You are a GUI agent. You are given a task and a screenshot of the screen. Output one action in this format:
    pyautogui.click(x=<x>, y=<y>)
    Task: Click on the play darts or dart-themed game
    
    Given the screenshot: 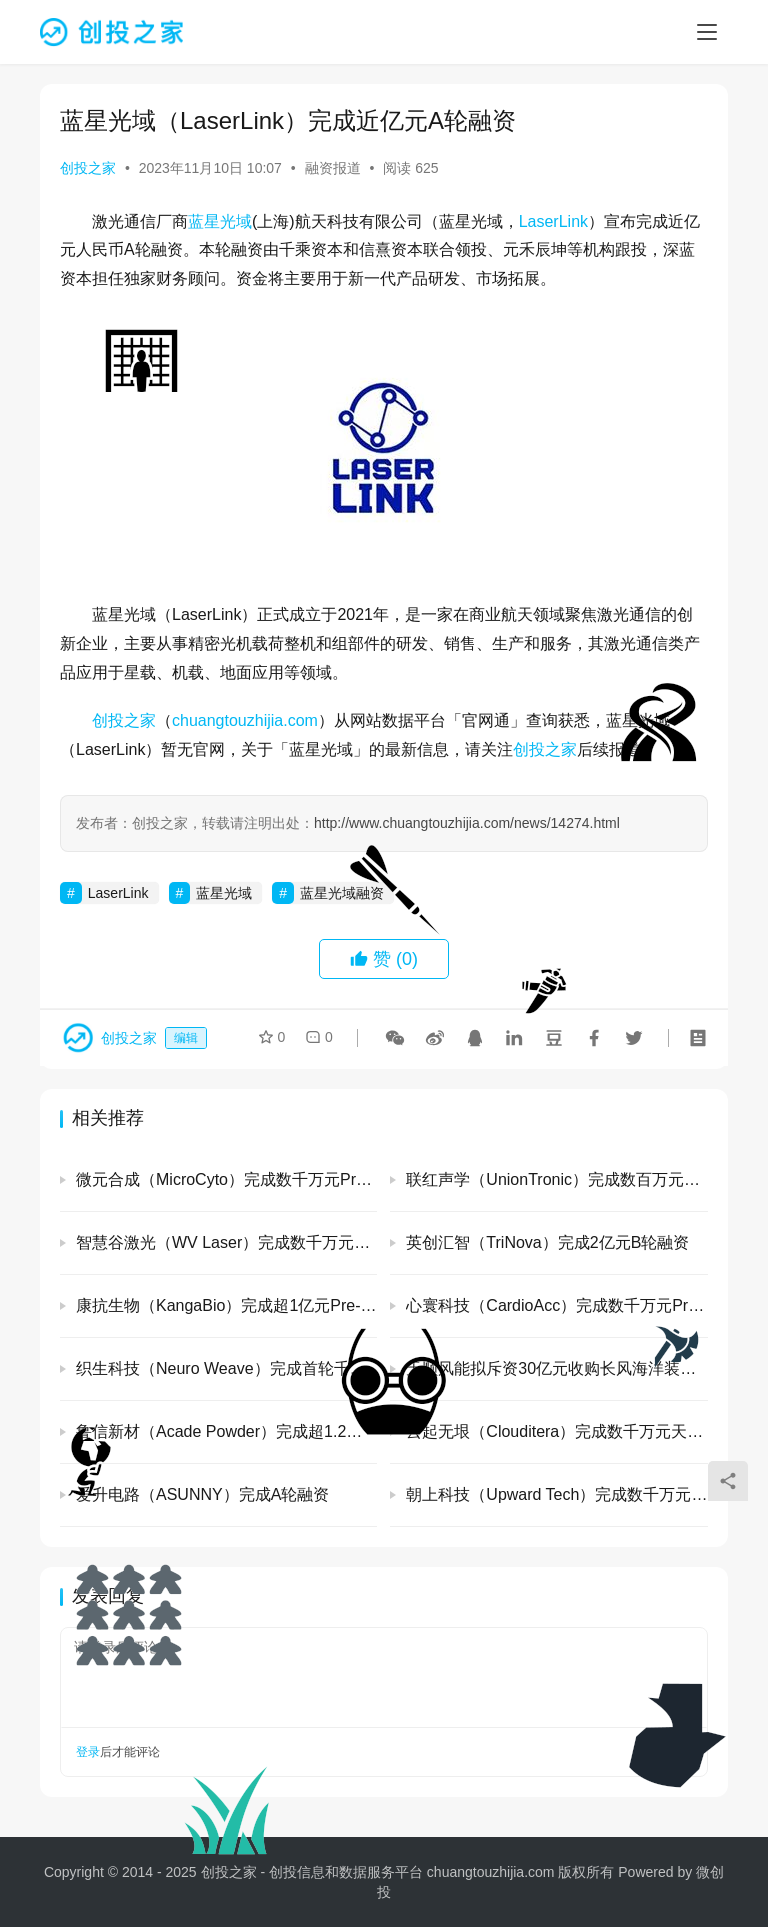 What is the action you would take?
    pyautogui.click(x=395, y=890)
    